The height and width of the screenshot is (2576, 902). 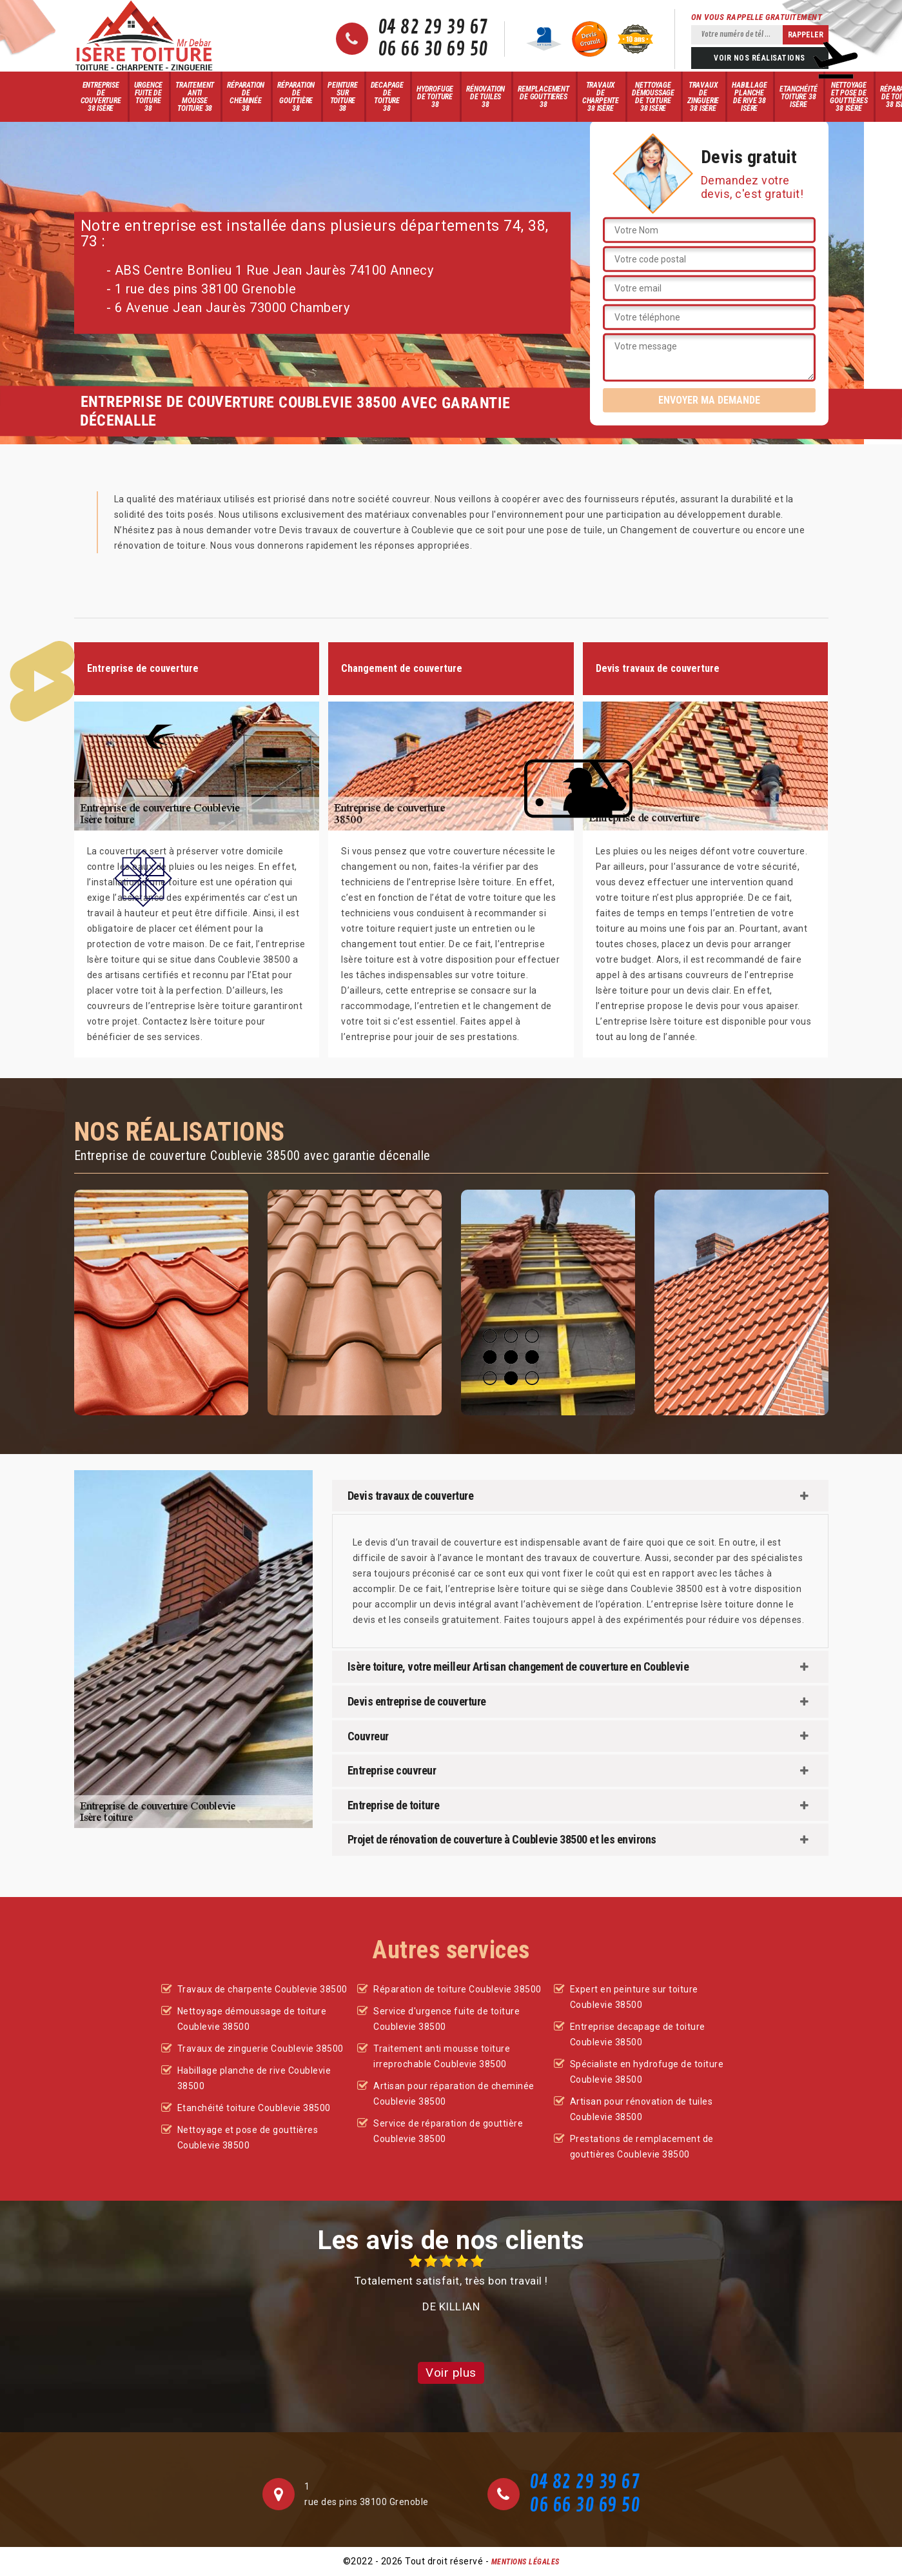 What do you see at coordinates (143, 878) in the screenshot?
I see `CentOS Linux distribution logo` at bounding box center [143, 878].